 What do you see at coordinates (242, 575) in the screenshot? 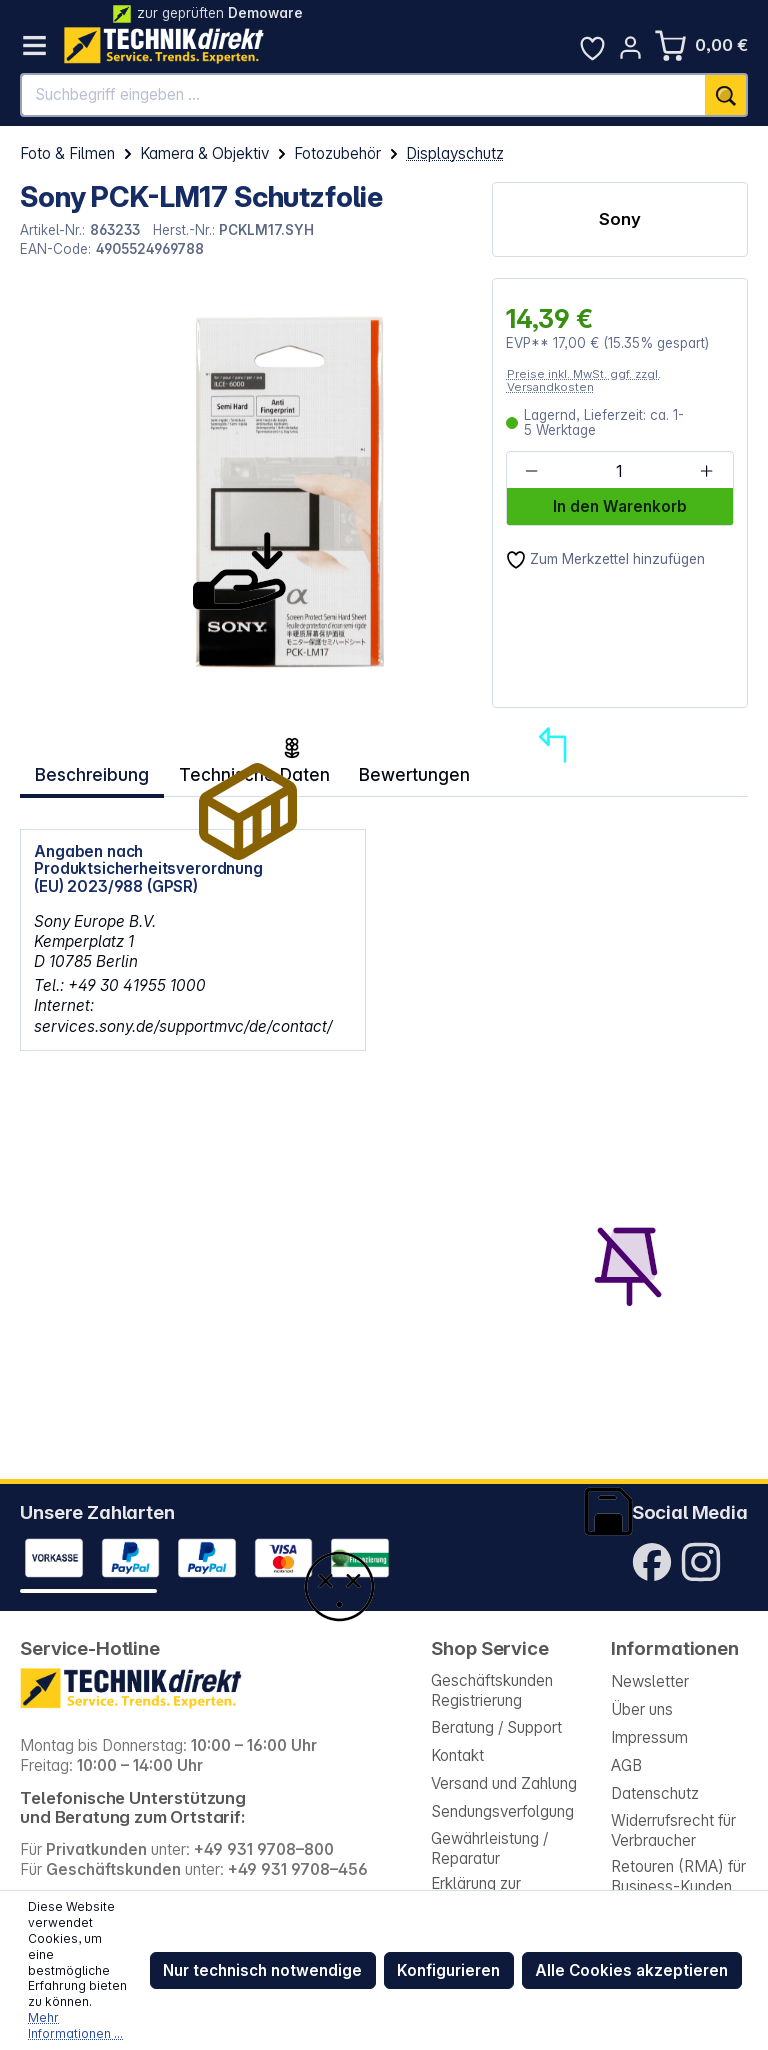
I see `receive or accept an incoming item` at bounding box center [242, 575].